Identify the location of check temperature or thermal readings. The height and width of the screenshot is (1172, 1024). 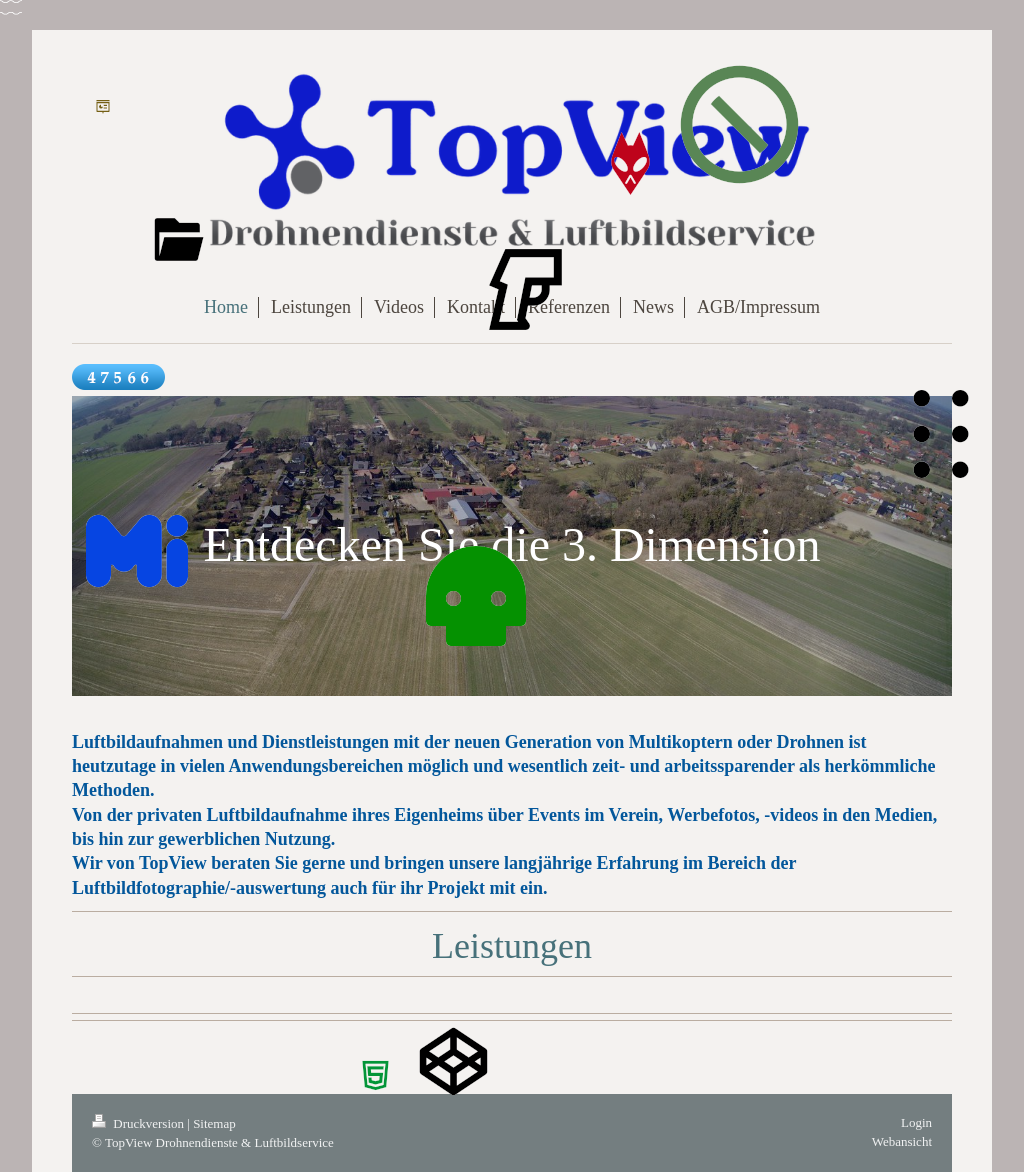
(525, 289).